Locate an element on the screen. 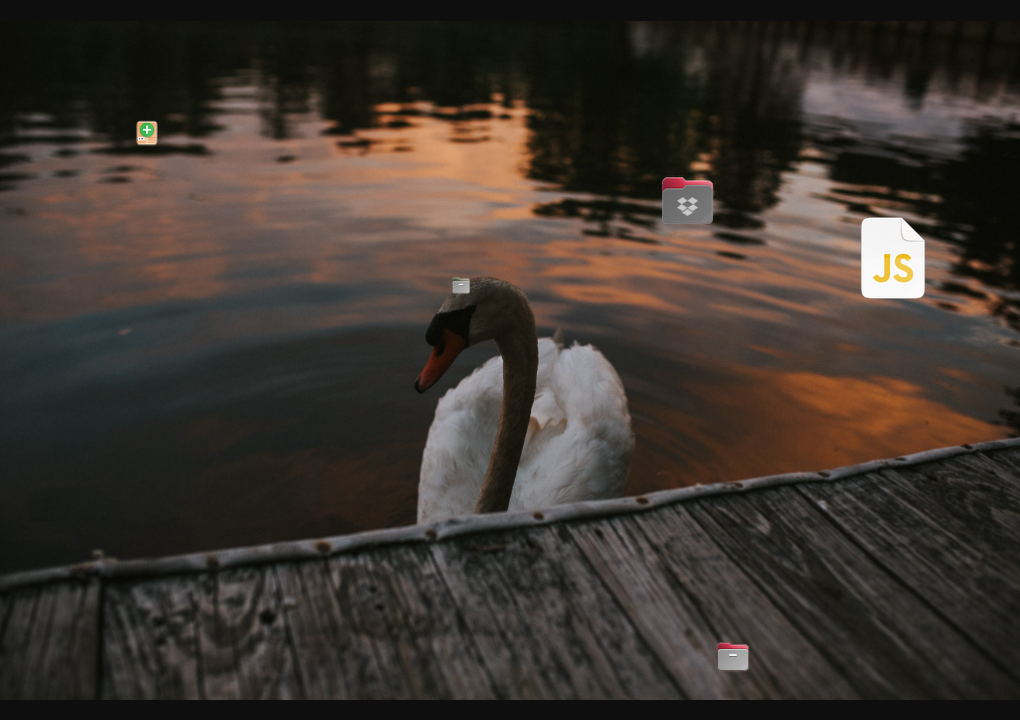 The image size is (1020, 720). add or install a new software package is located at coordinates (147, 133).